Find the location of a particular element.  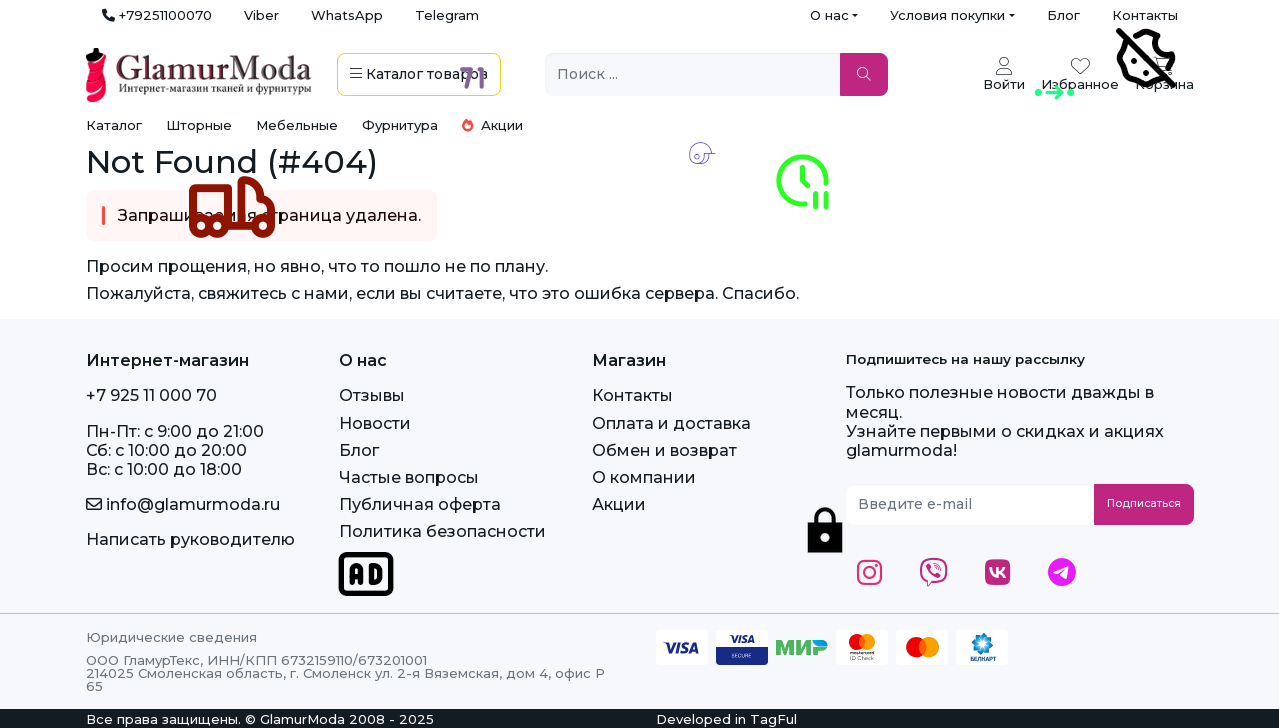

indicates sponsored or advertisement content is located at coordinates (366, 574).